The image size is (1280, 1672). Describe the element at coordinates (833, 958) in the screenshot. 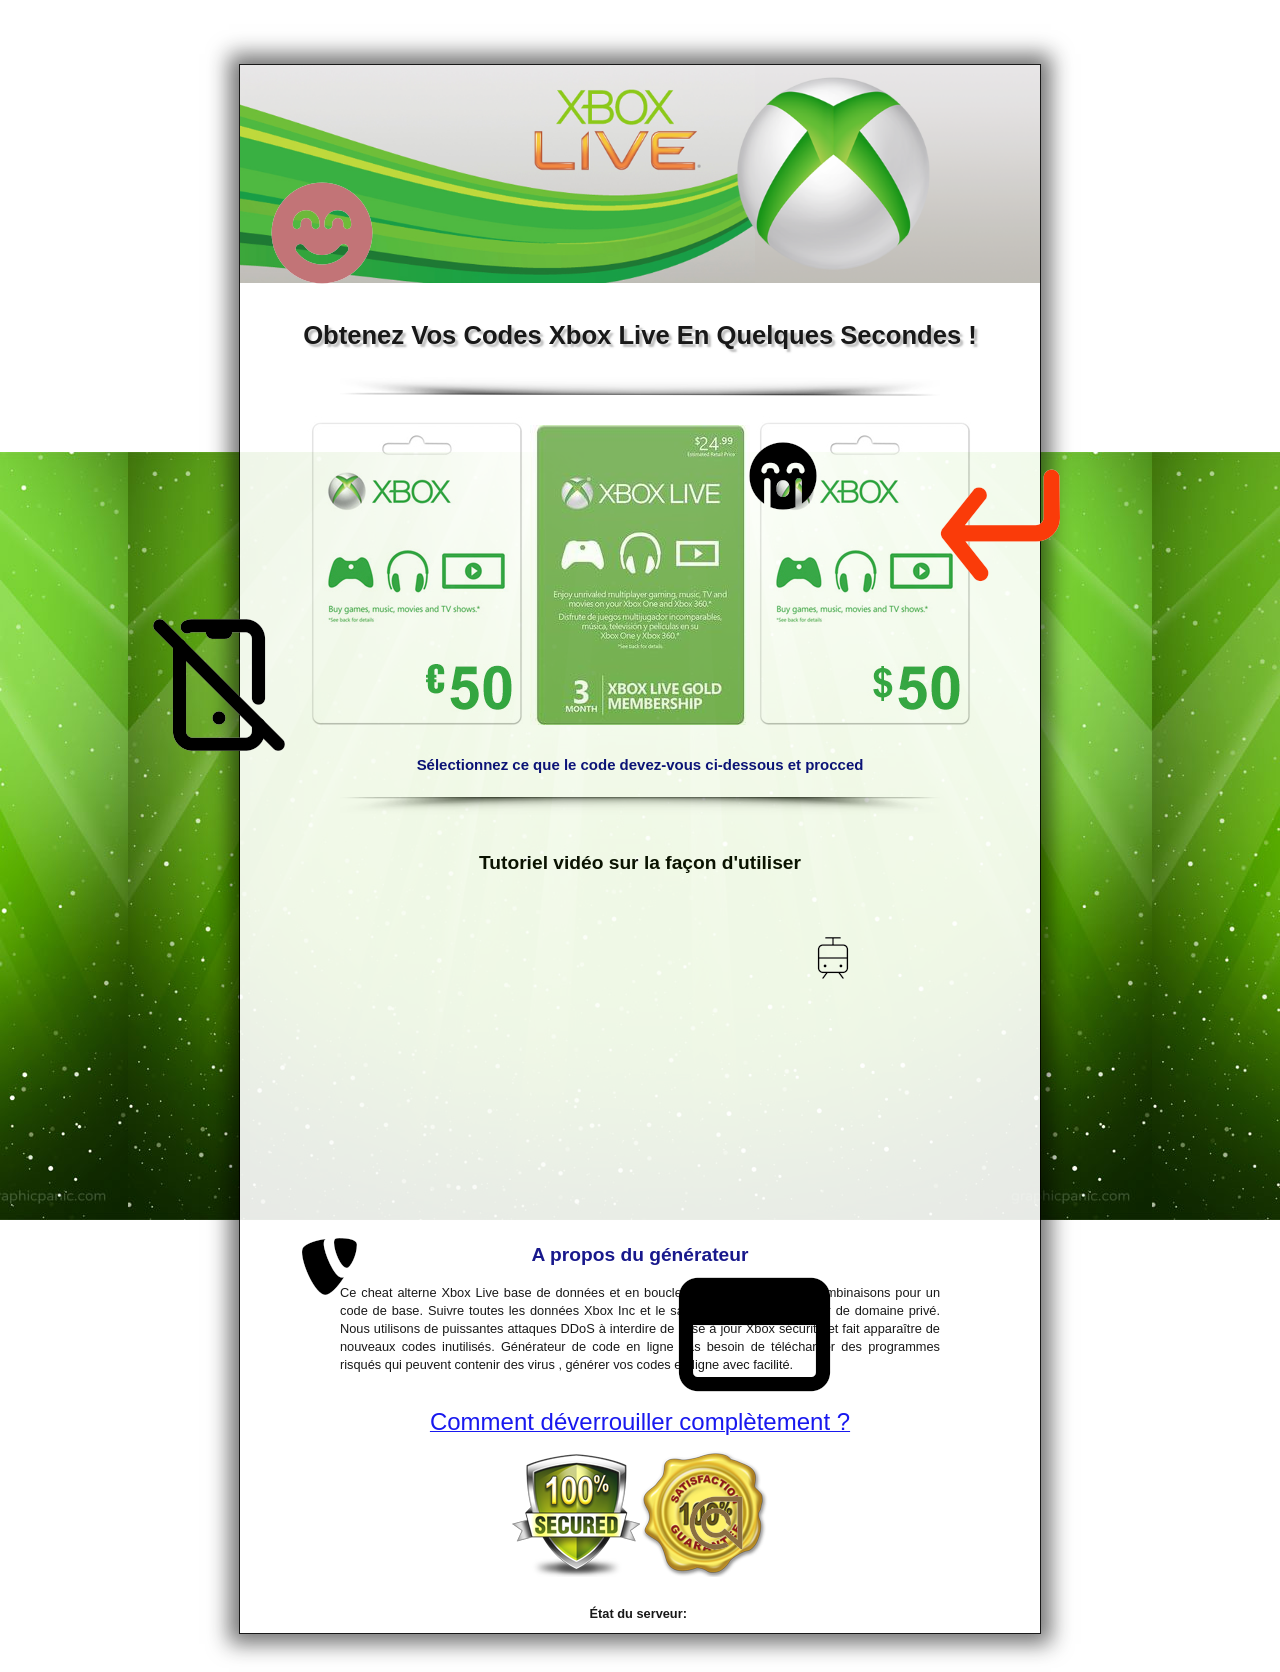

I see `access public transit or tram routes` at that location.